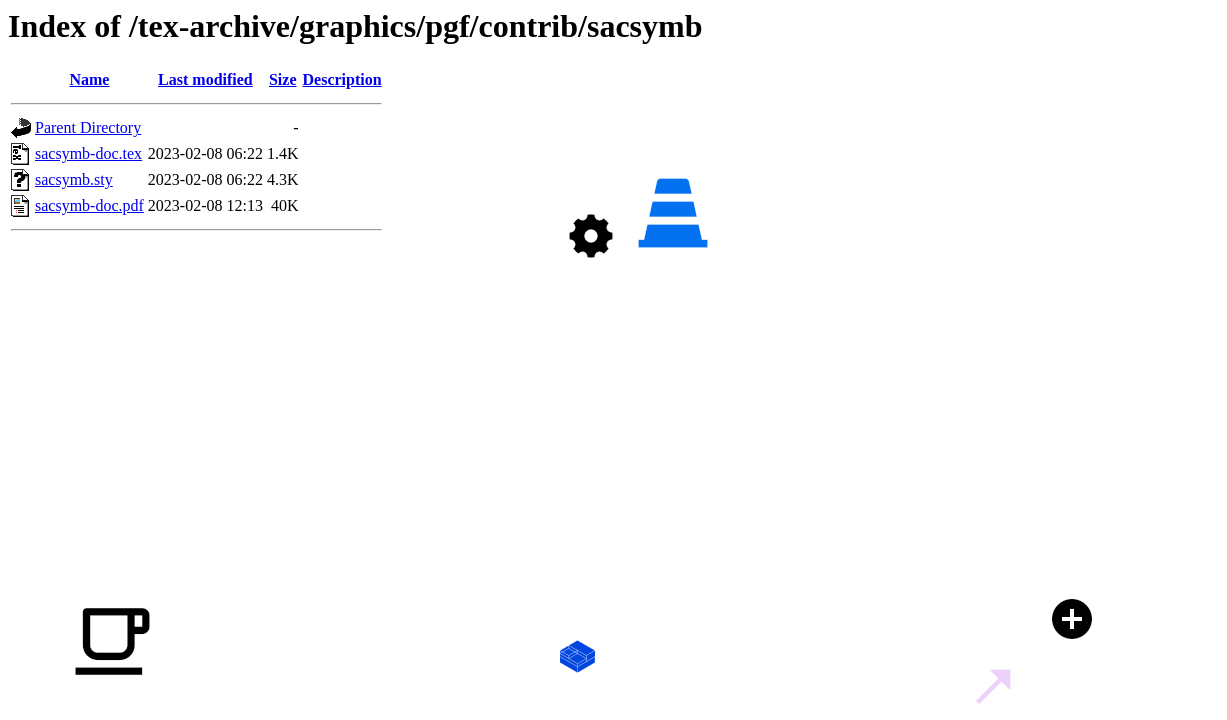 The height and width of the screenshot is (720, 1227). Describe the element at coordinates (112, 641) in the screenshot. I see `browse coffee shop or café locations` at that location.